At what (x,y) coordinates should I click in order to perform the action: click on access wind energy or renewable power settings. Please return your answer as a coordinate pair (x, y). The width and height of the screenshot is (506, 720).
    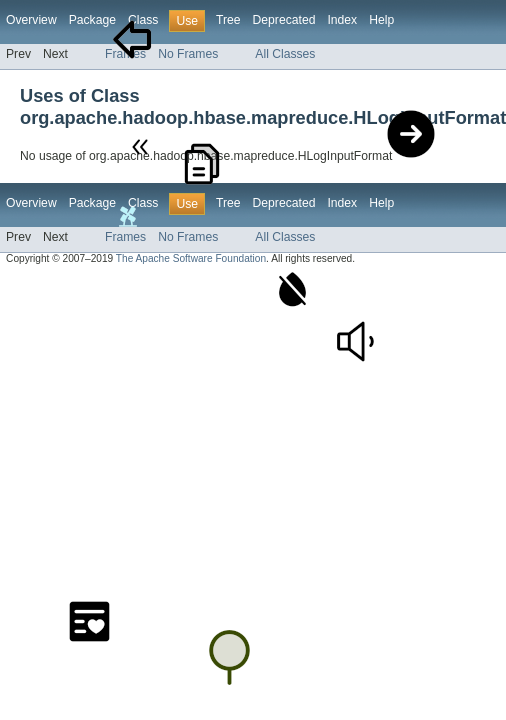
    Looking at the image, I should click on (128, 217).